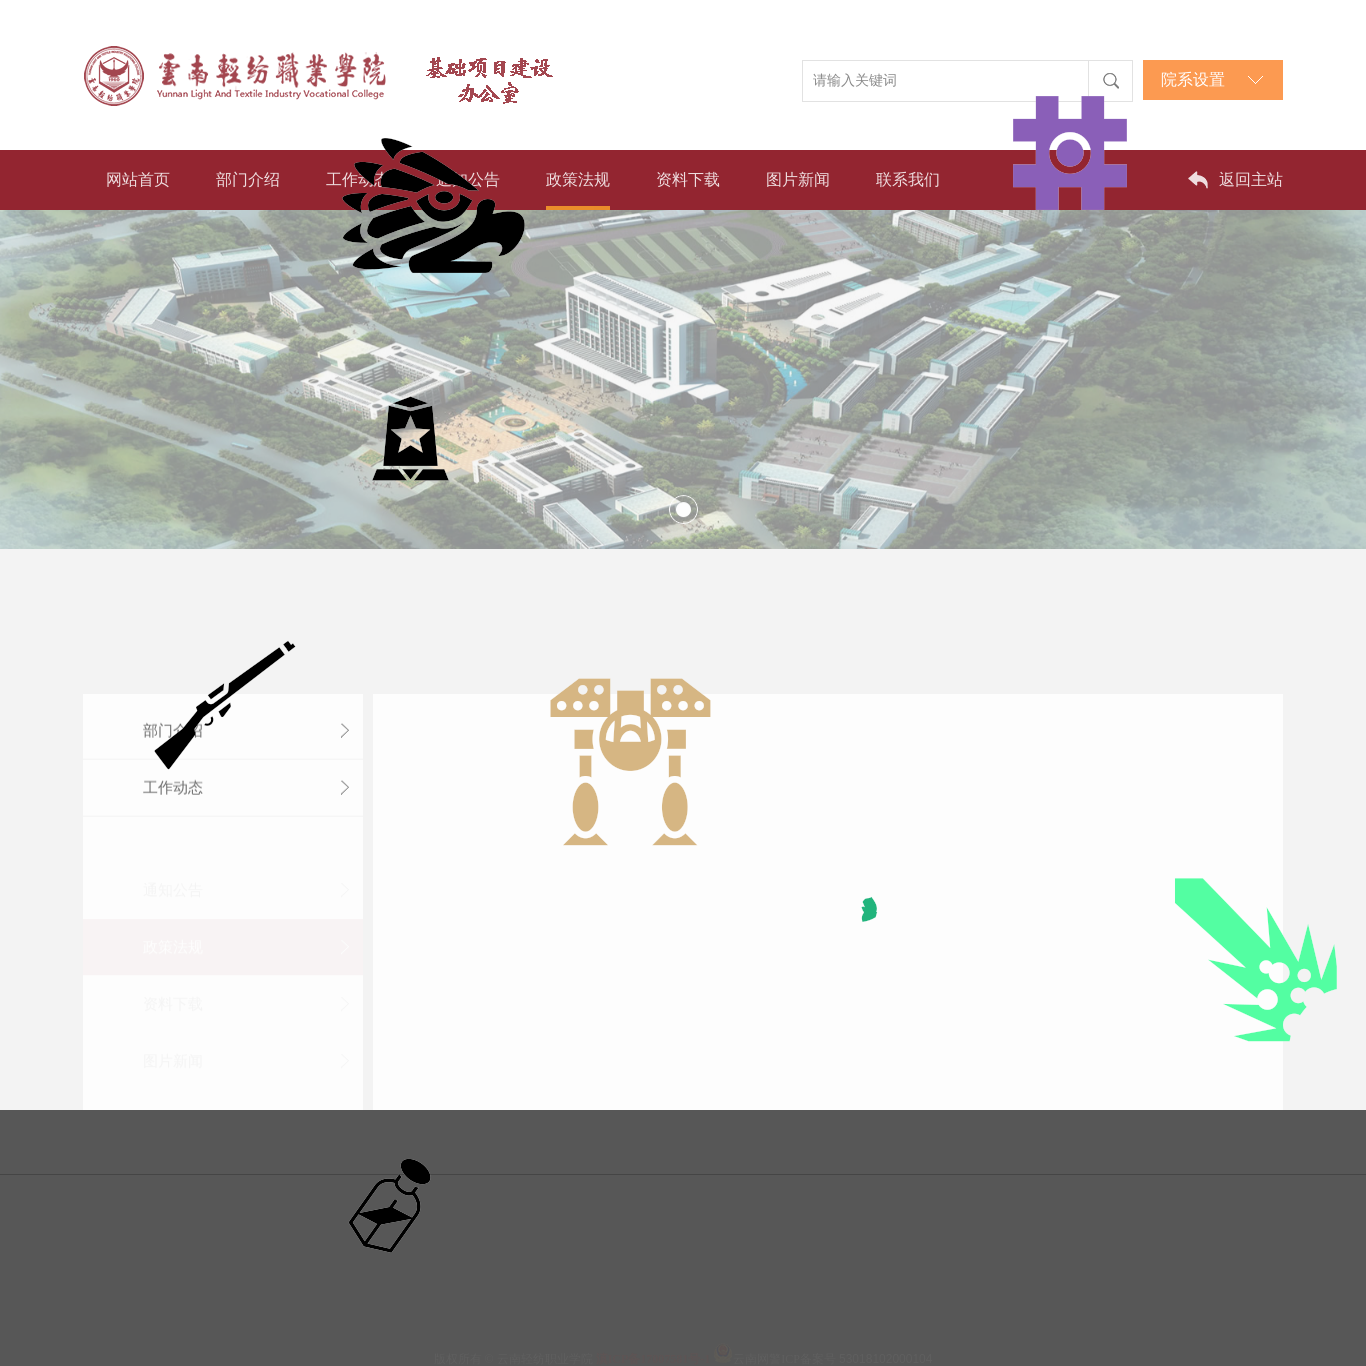 The image size is (1366, 1366). I want to click on access shrine or altar features in gameplay, so click(410, 438).